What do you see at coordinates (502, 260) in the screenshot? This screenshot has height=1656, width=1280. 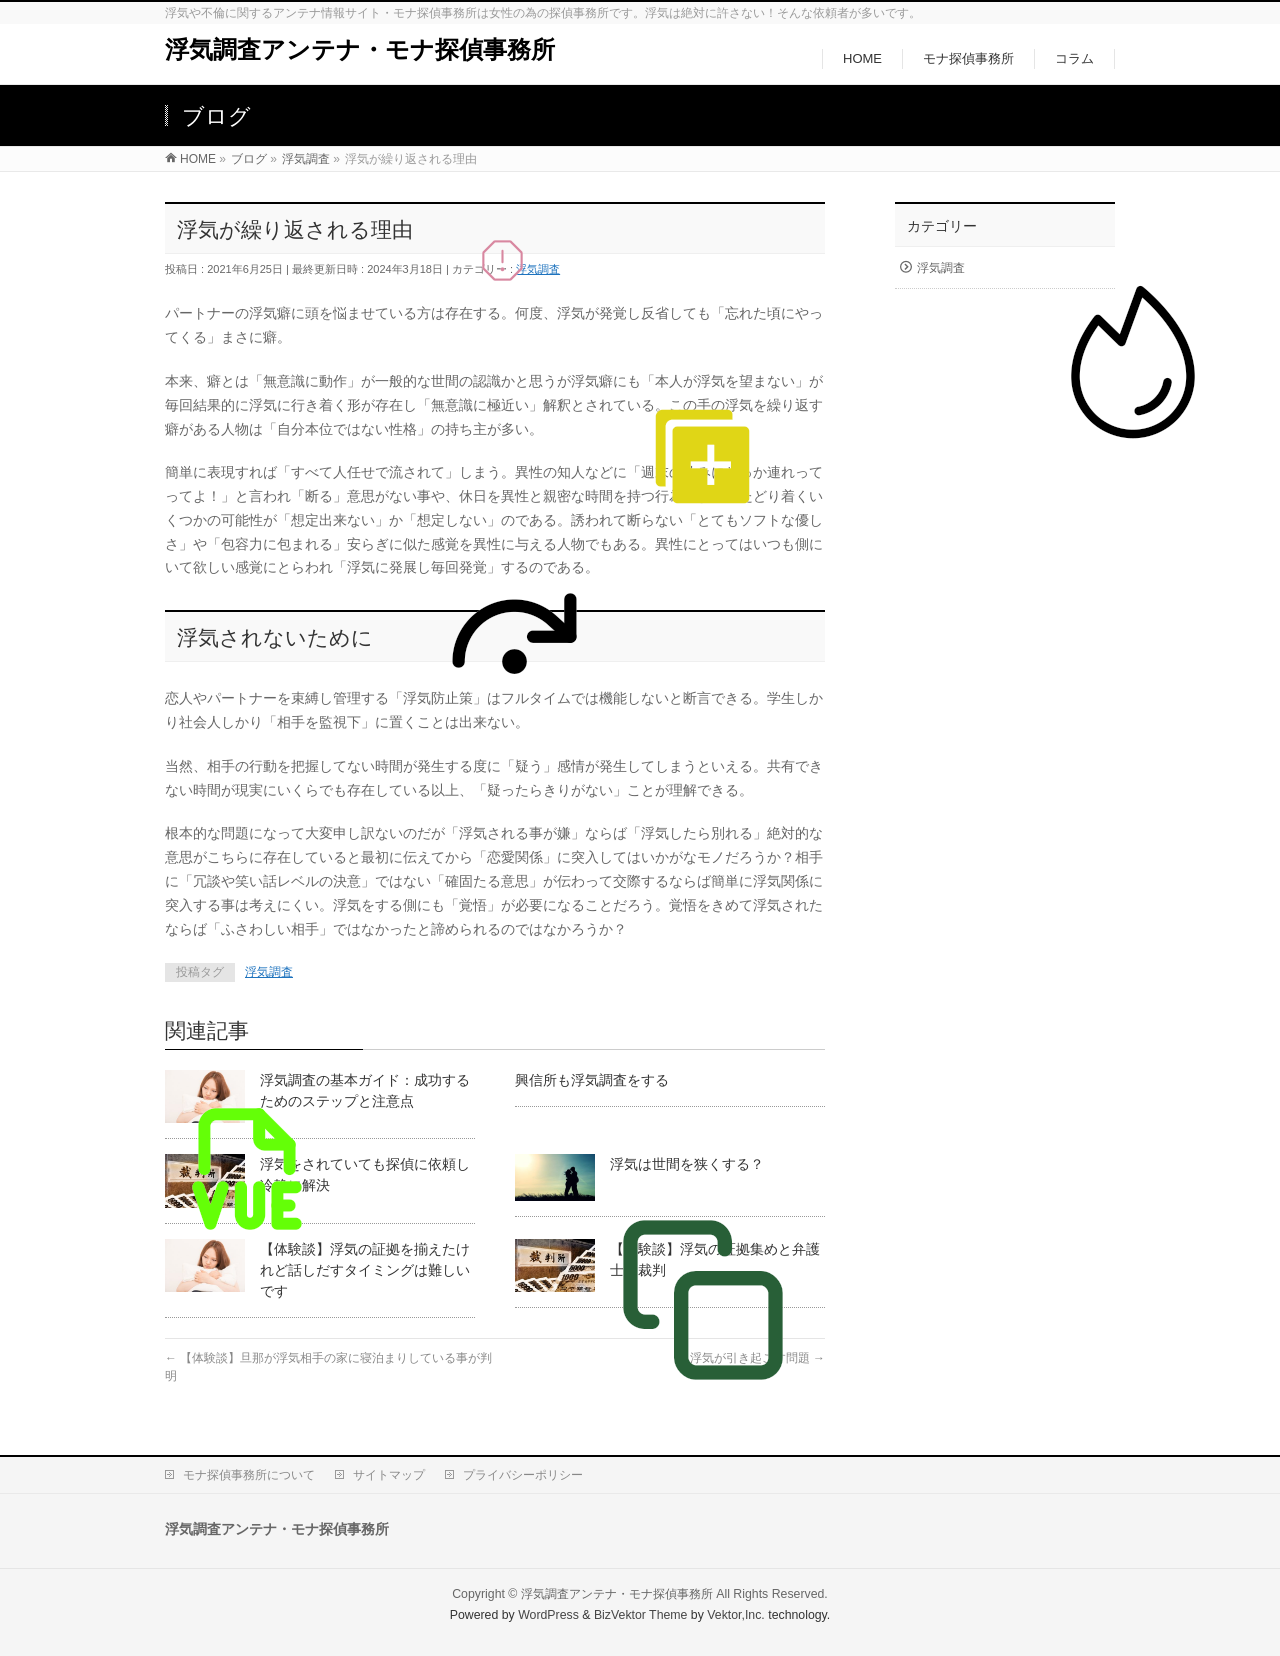 I see `indicates a warning or critical alert` at bounding box center [502, 260].